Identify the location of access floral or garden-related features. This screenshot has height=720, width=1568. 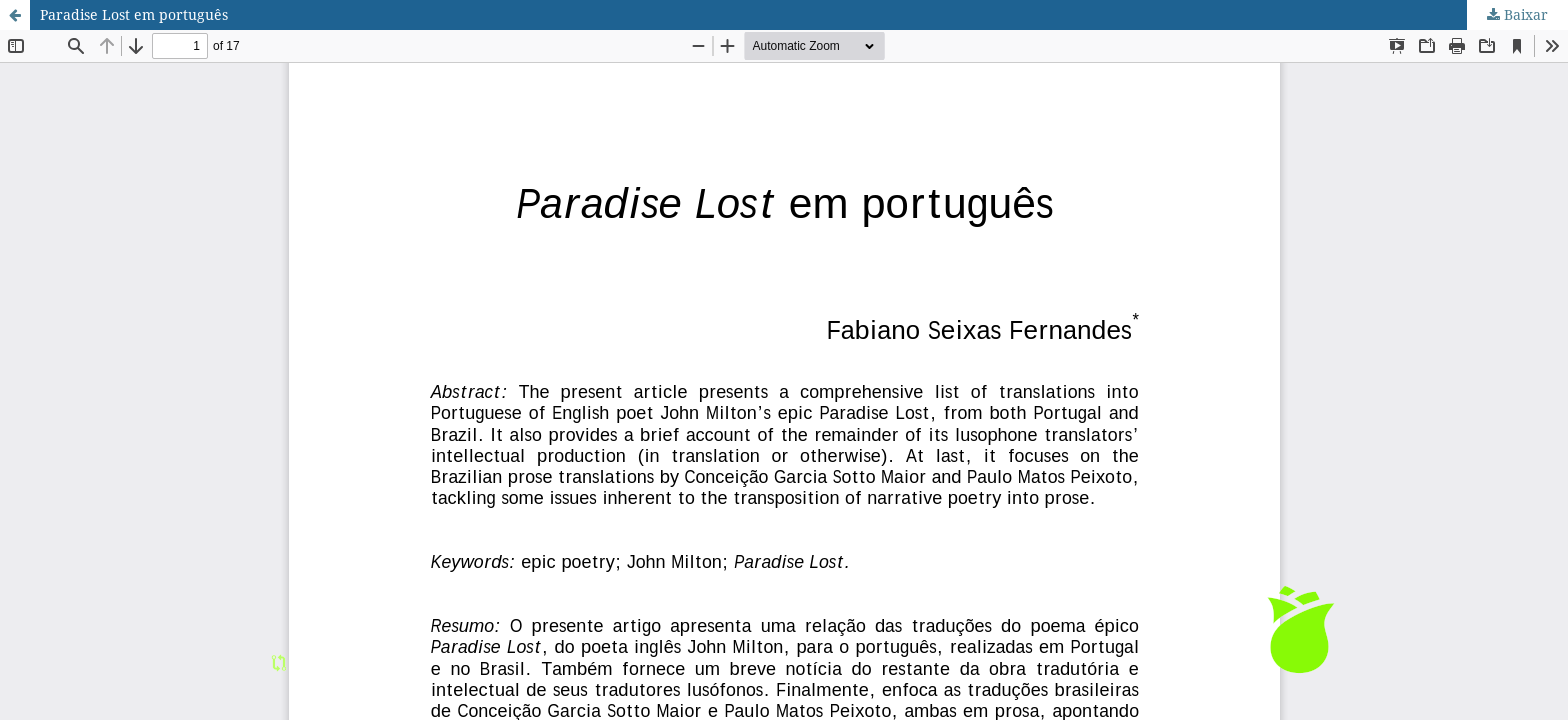
(1299, 629).